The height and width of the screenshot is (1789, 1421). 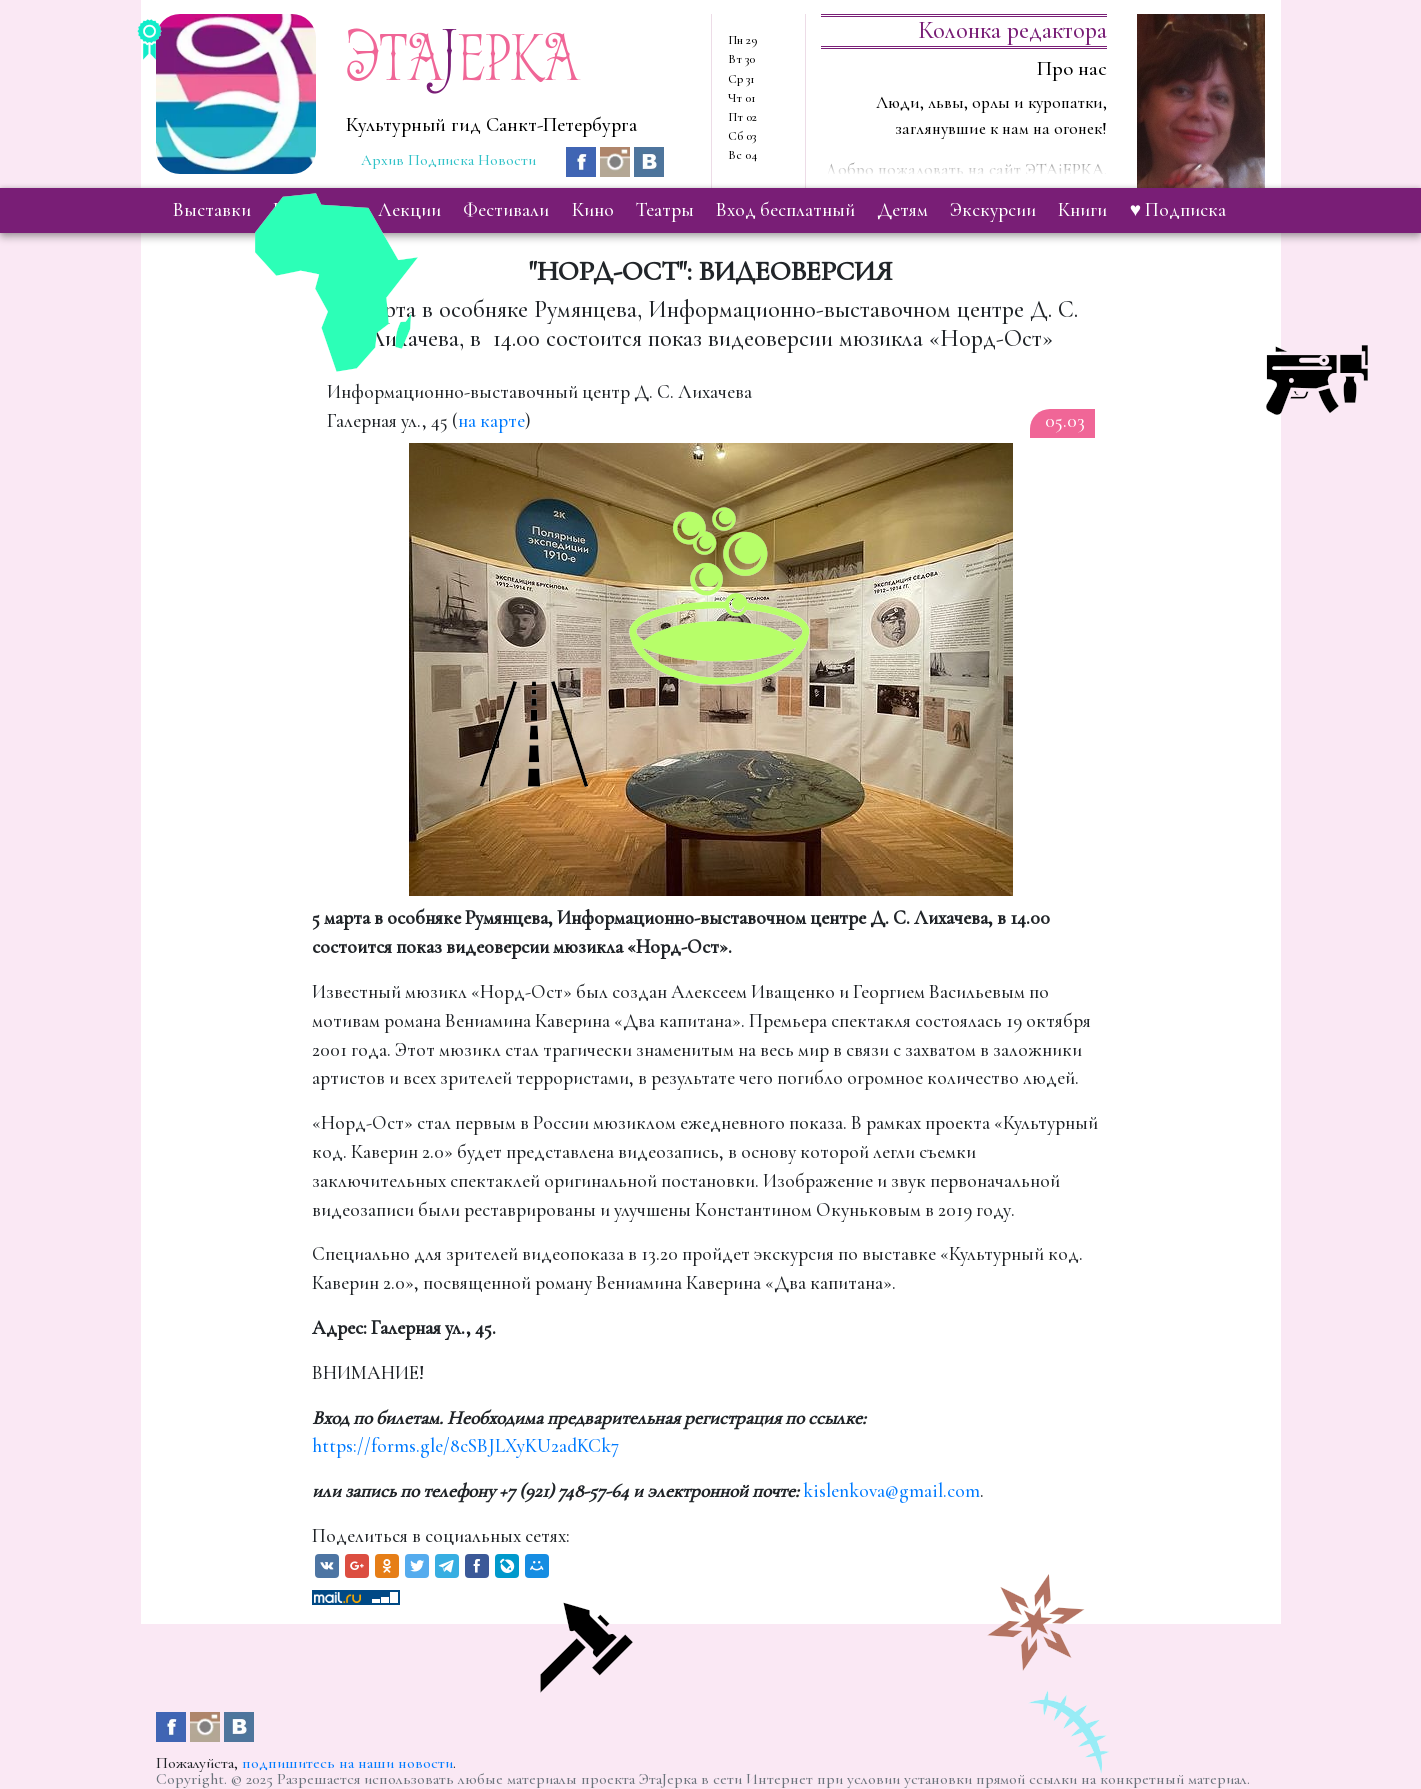 What do you see at coordinates (1317, 380) in the screenshot?
I see `select the MP5K submachine gun` at bounding box center [1317, 380].